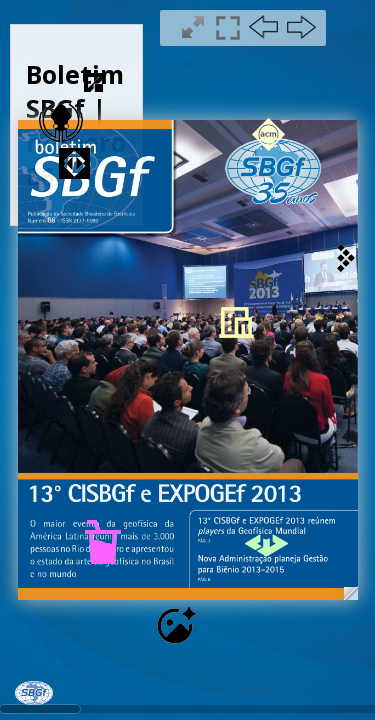  What do you see at coordinates (93, 82) in the screenshot?
I see `SPDX (Software Package Data Exchange) logo` at bounding box center [93, 82].